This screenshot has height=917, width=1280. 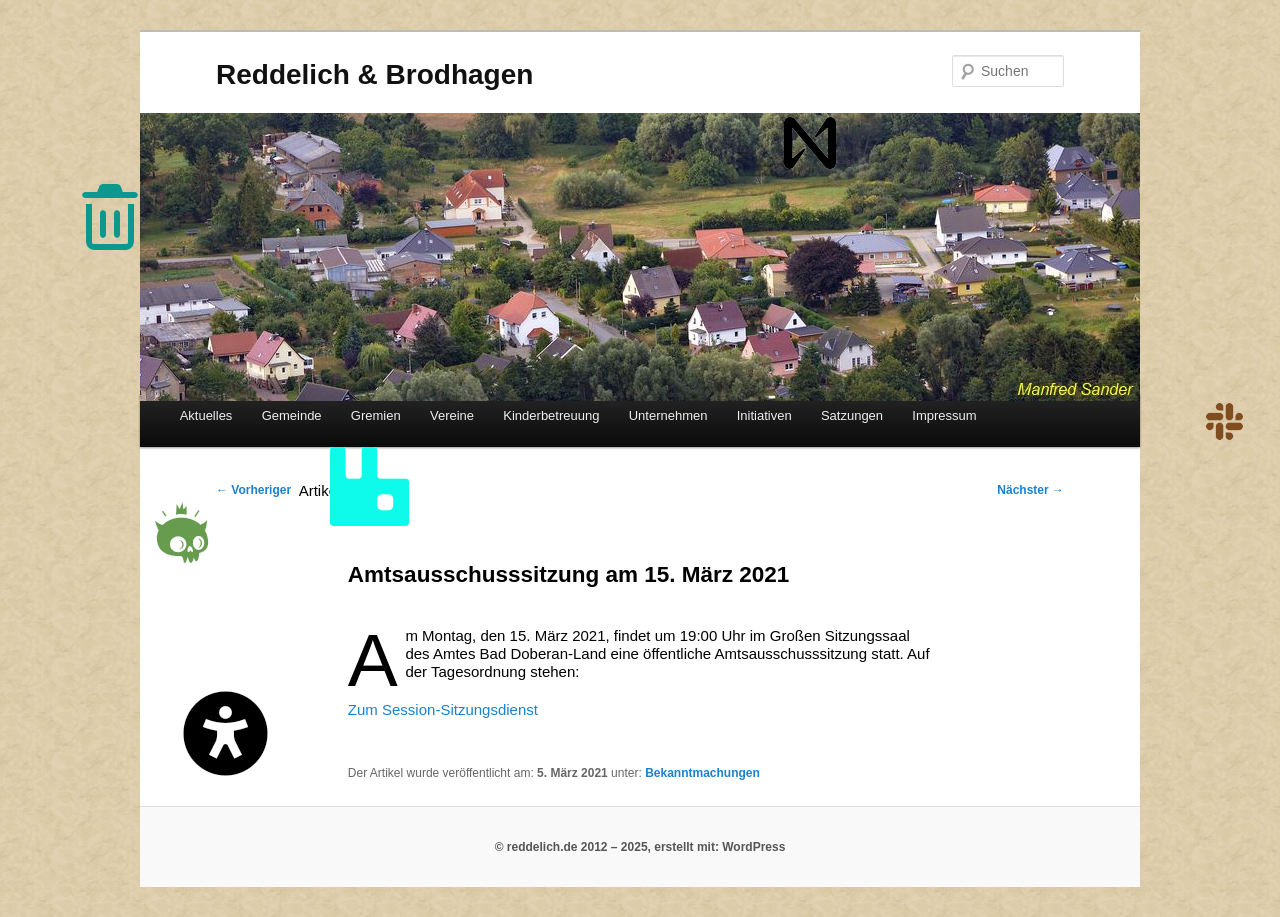 I want to click on access NEAR Protocol wallet or account, so click(x=810, y=143).